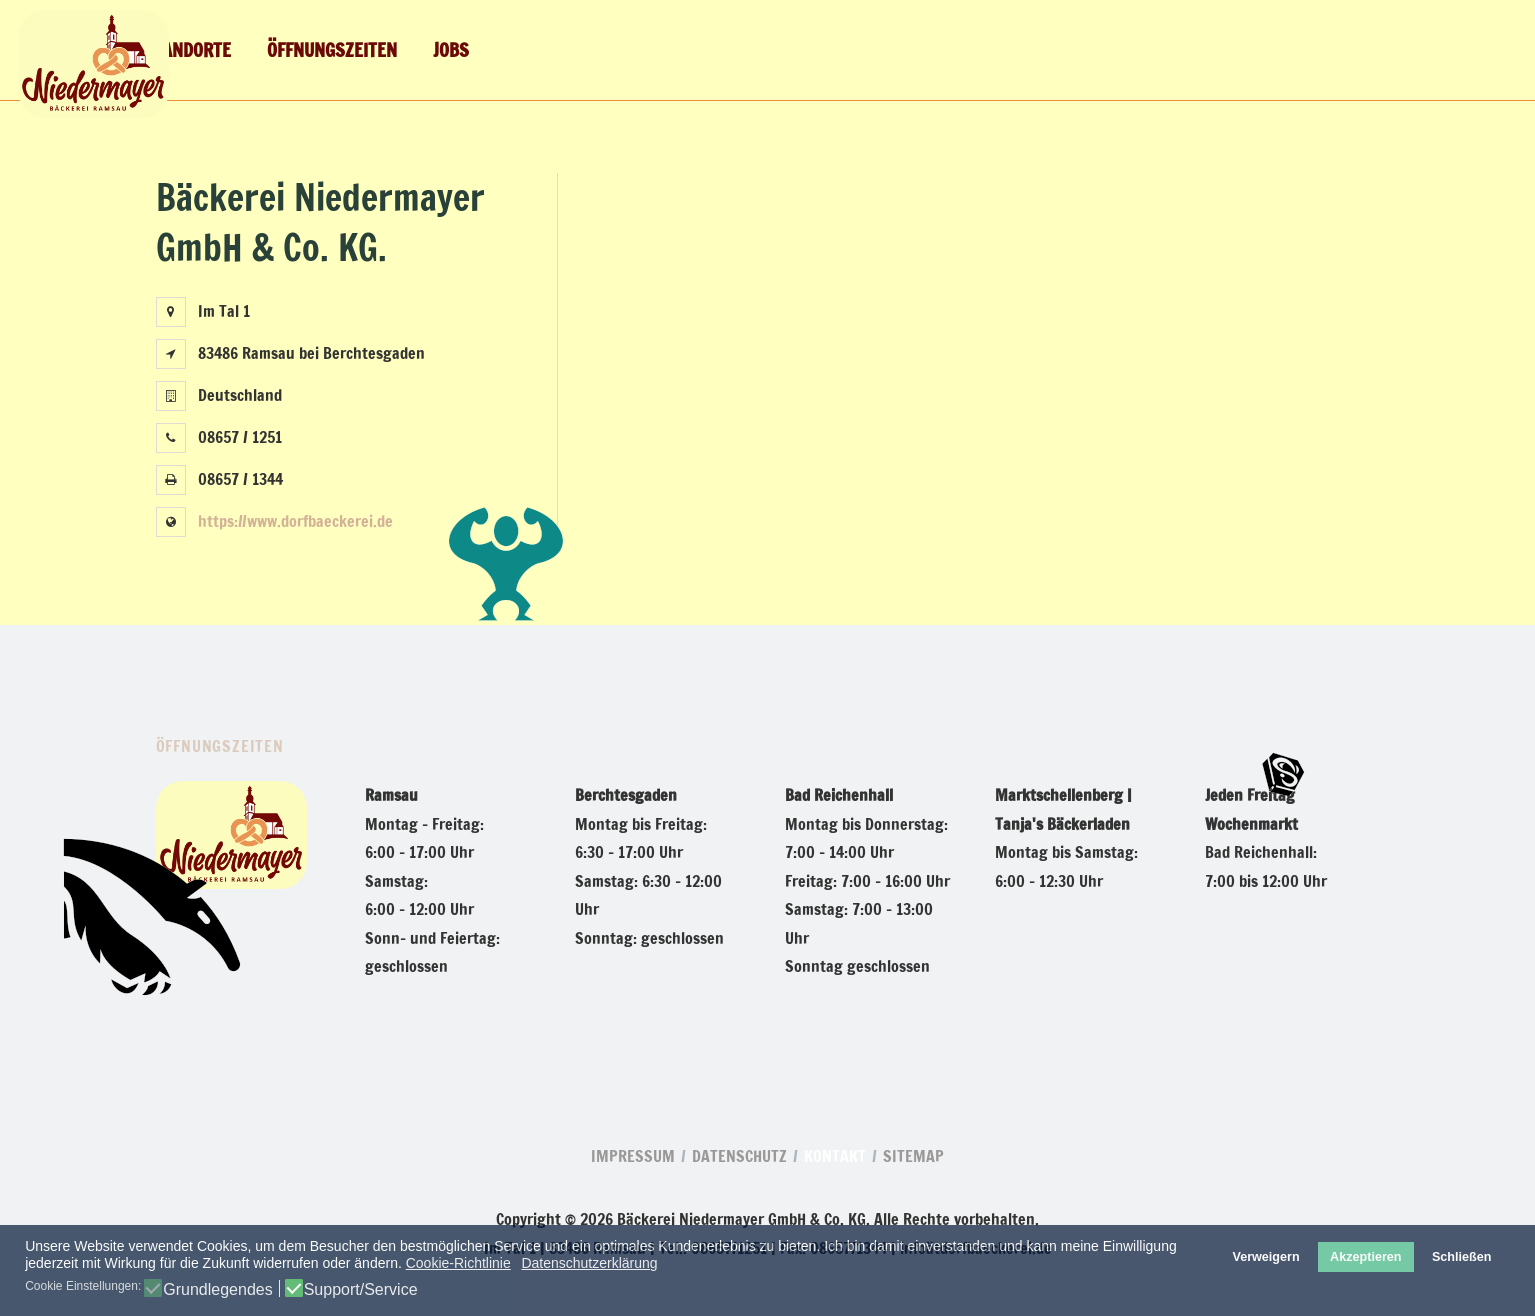  What do you see at coordinates (1282, 774) in the screenshot?
I see `access rune or magic stone inventory` at bounding box center [1282, 774].